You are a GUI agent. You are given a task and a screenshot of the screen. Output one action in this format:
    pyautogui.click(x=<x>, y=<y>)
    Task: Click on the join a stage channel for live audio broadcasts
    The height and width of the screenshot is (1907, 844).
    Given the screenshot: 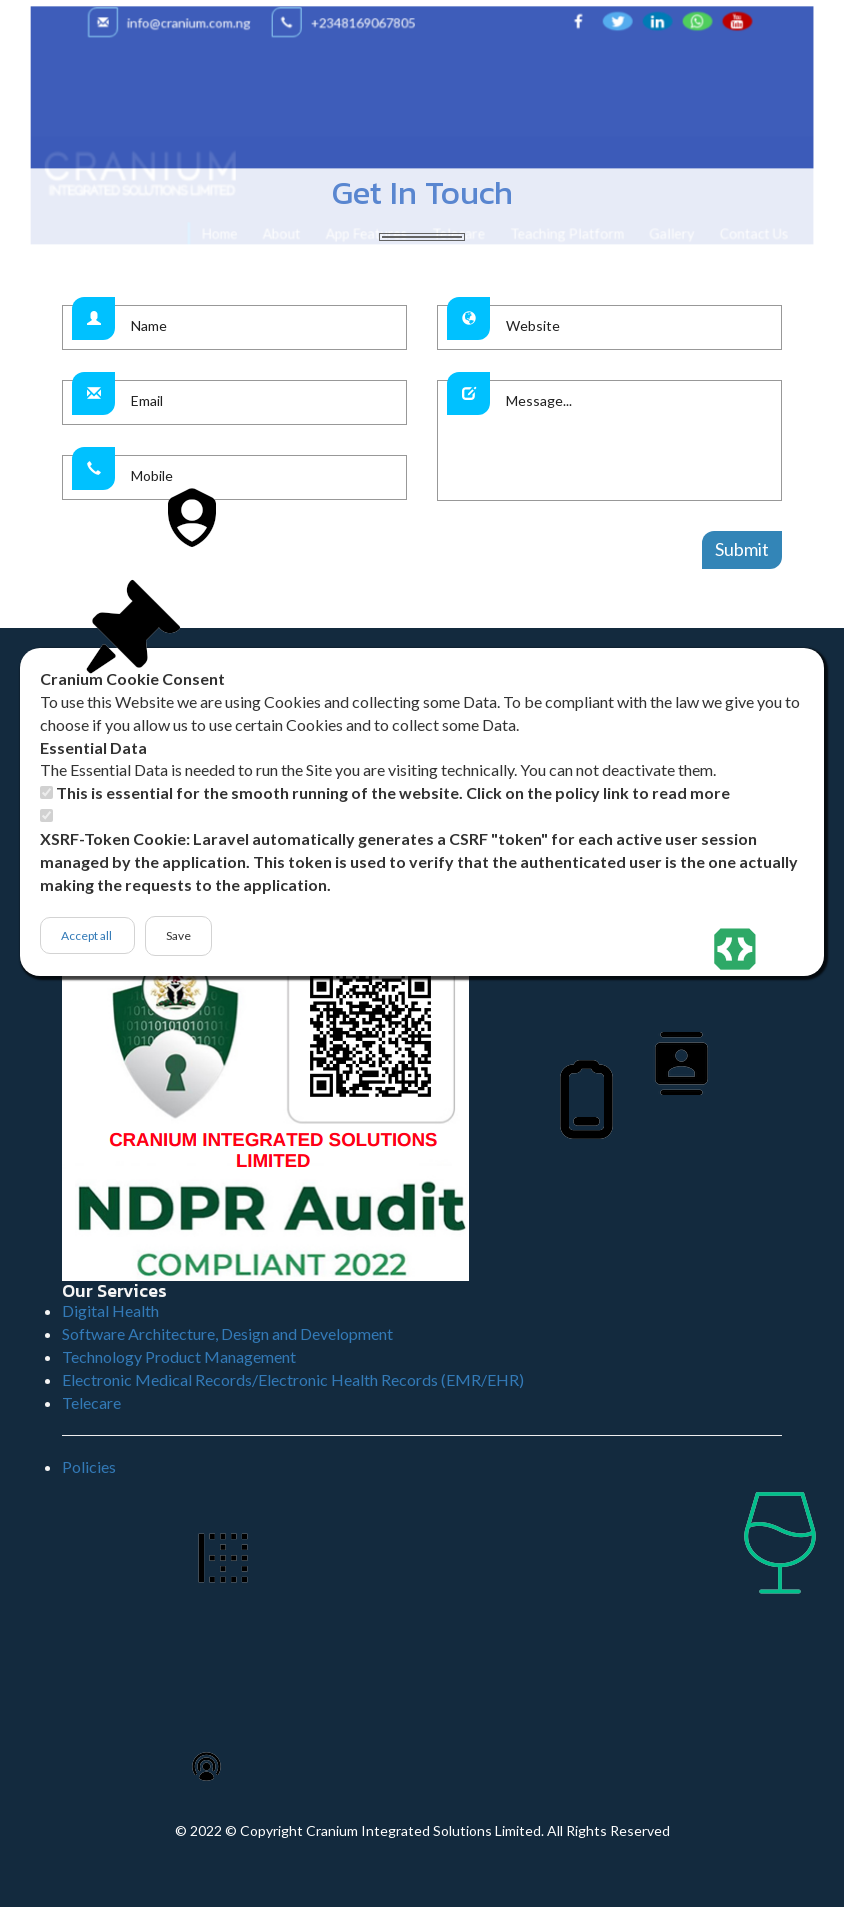 What is the action you would take?
    pyautogui.click(x=206, y=1766)
    